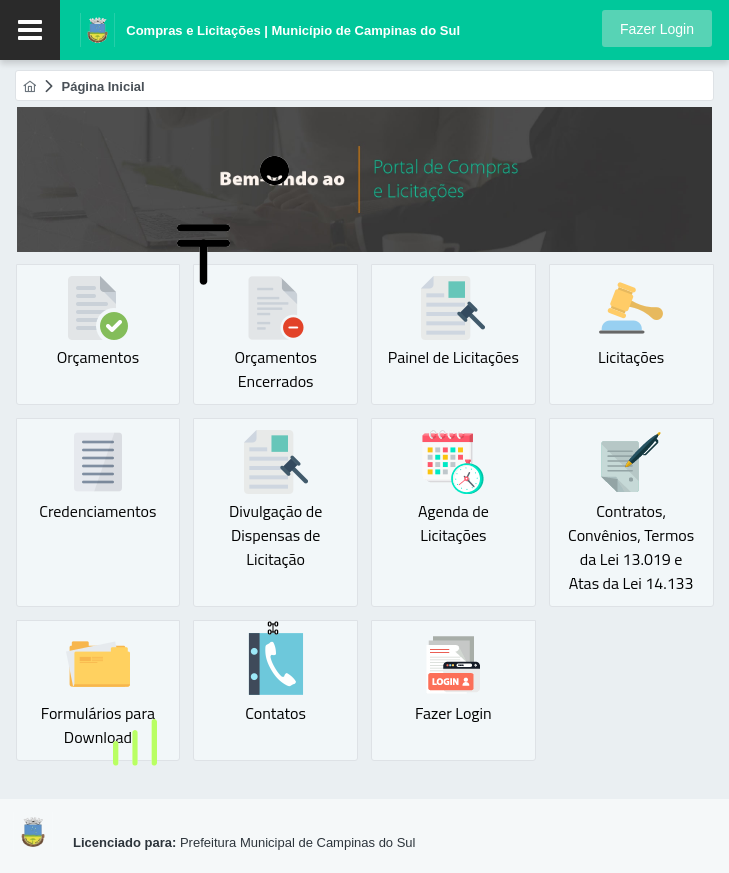 The width and height of the screenshot is (729, 873). What do you see at coordinates (203, 254) in the screenshot?
I see `indicates kazakhstani tenge currency` at bounding box center [203, 254].